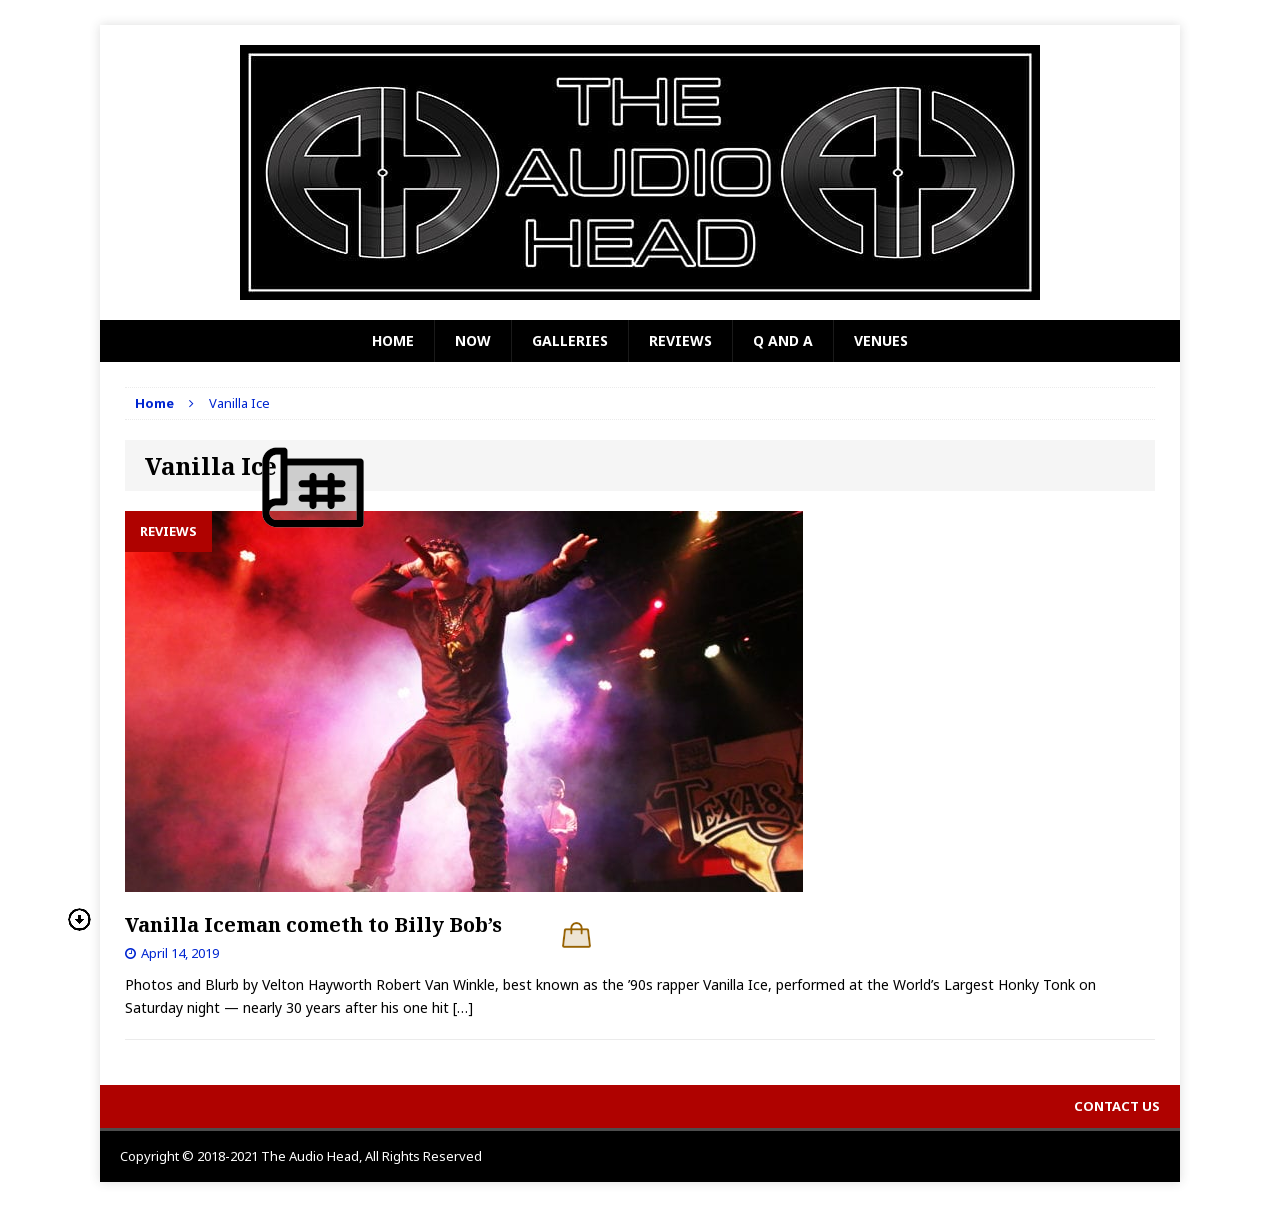 Image resolution: width=1280 pixels, height=1207 pixels. What do you see at coordinates (79, 919) in the screenshot?
I see `download file or content` at bounding box center [79, 919].